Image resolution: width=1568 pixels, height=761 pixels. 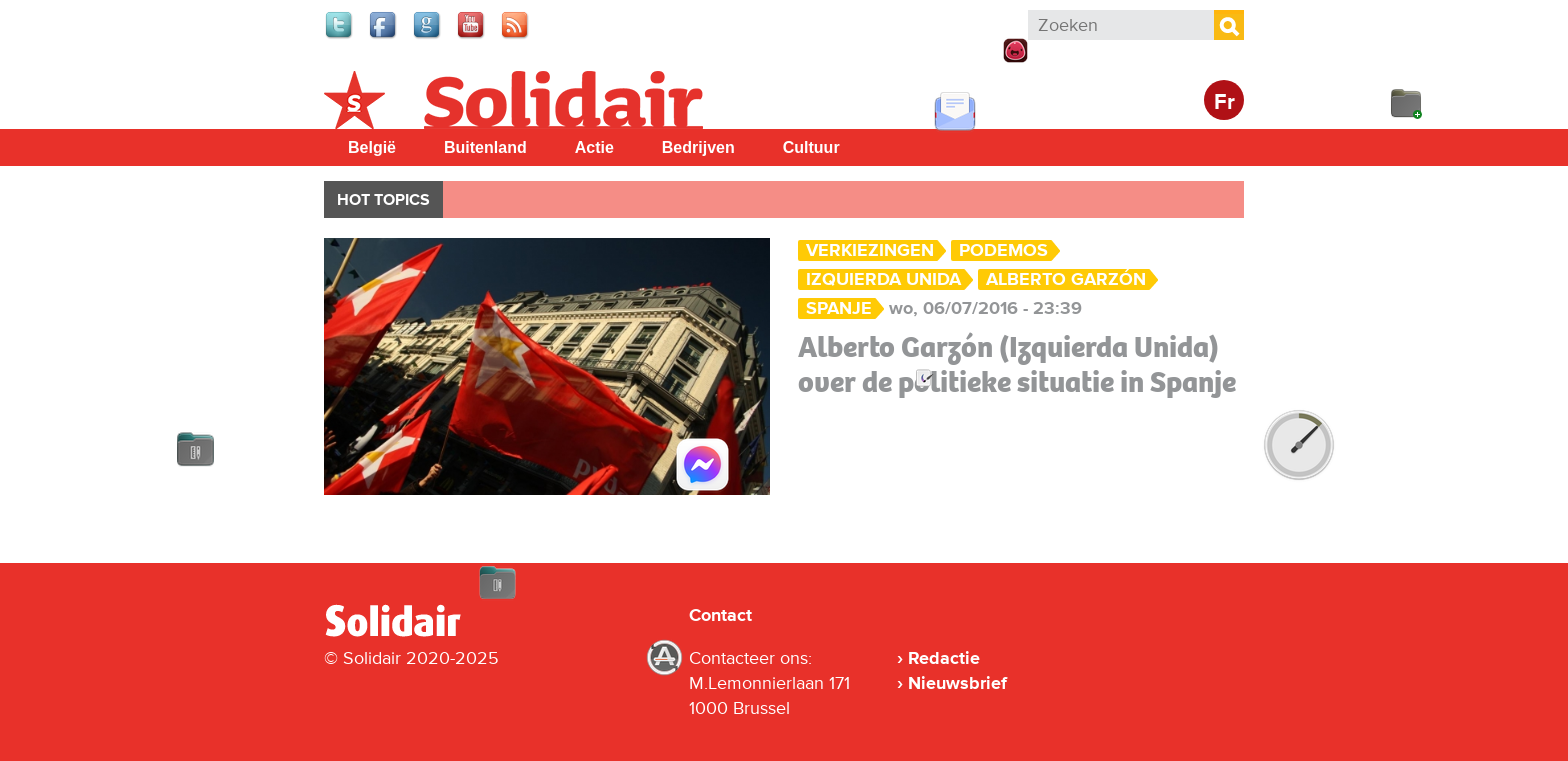 What do you see at coordinates (1299, 445) in the screenshot?
I see `launch sysprof system profiler` at bounding box center [1299, 445].